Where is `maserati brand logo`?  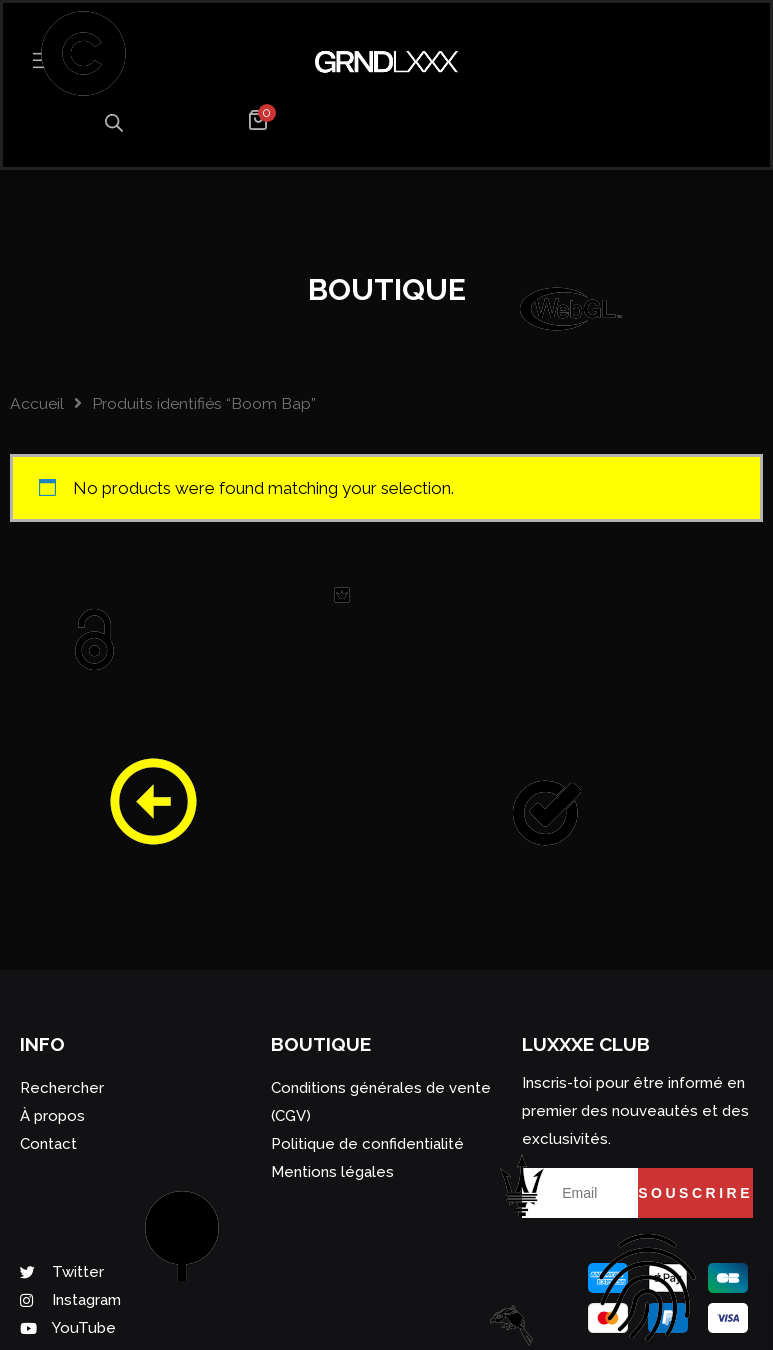
maserati brand logo is located at coordinates (522, 1185).